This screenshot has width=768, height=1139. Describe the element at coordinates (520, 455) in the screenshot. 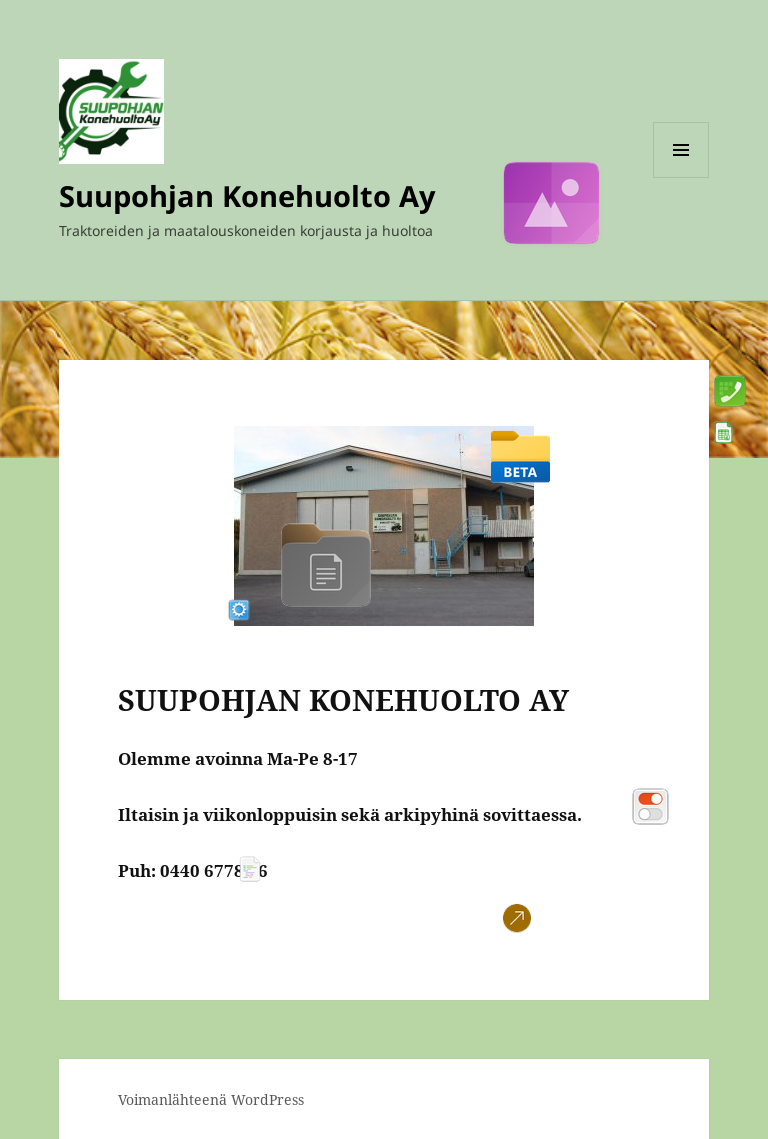

I see `folder containing beta or experimental features` at that location.